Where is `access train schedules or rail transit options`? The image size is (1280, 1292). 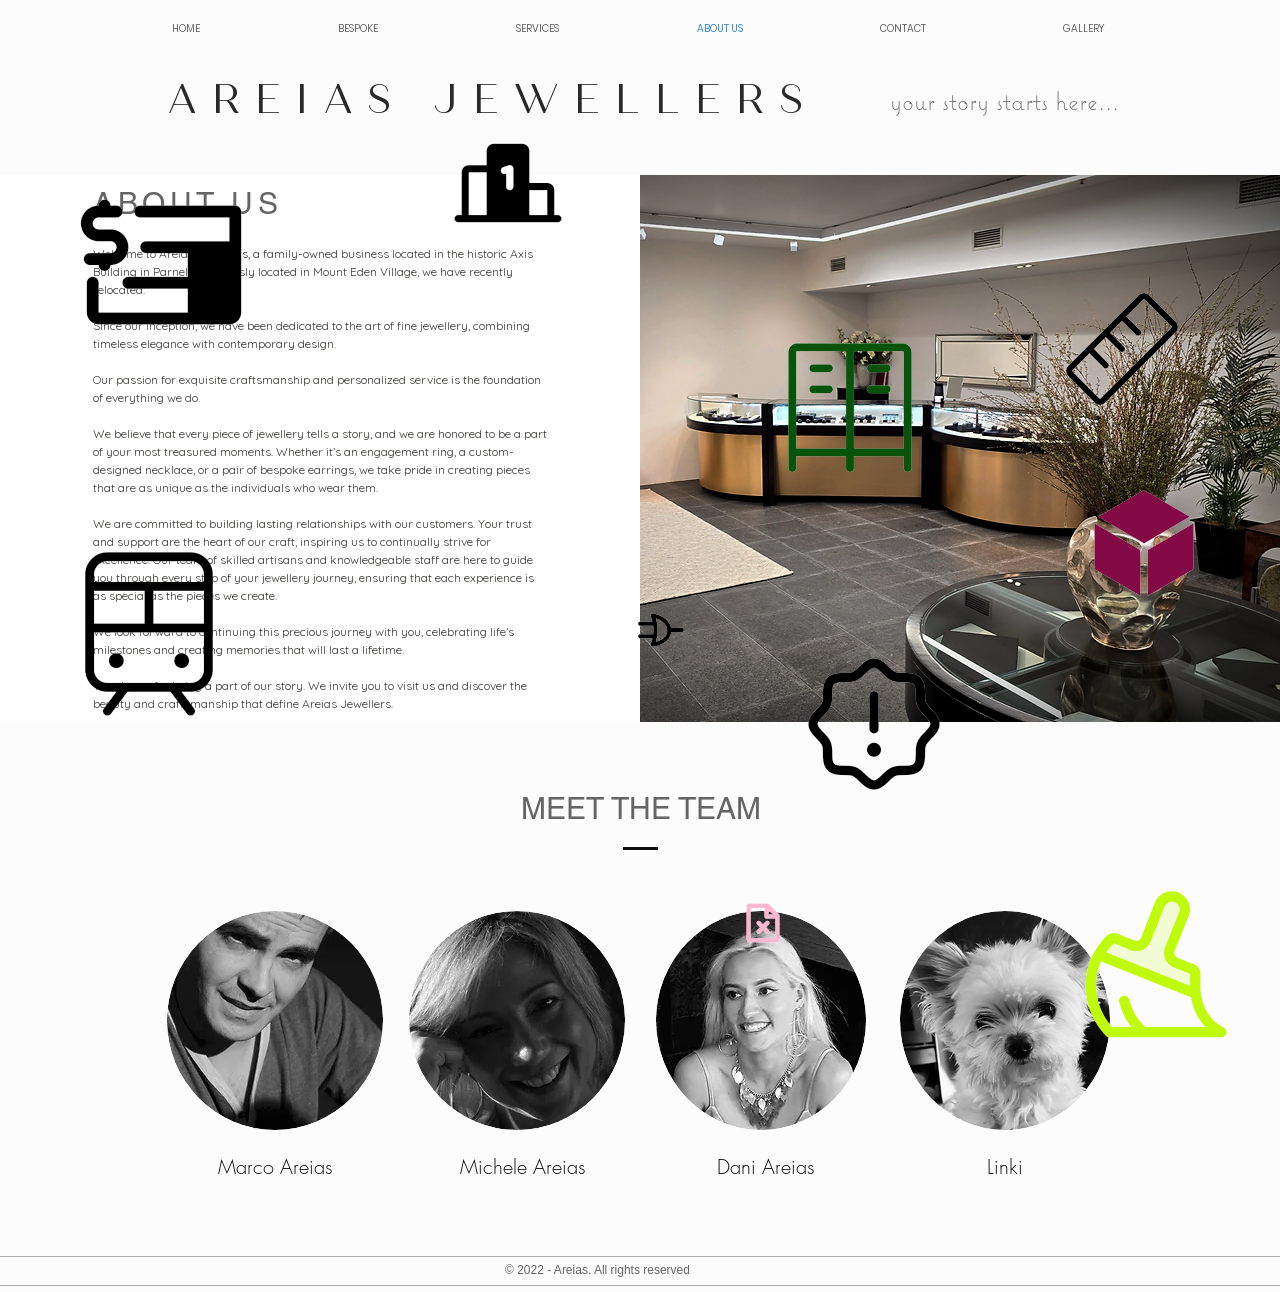 access train schedules or rail transit options is located at coordinates (149, 628).